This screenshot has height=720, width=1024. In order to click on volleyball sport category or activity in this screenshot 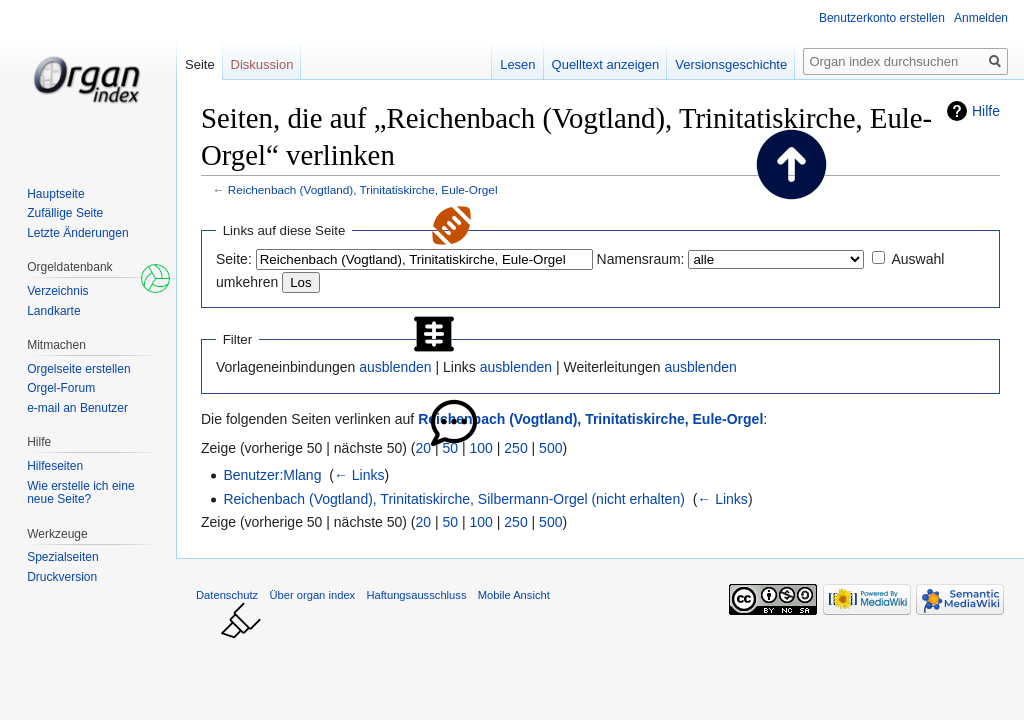, I will do `click(155, 278)`.